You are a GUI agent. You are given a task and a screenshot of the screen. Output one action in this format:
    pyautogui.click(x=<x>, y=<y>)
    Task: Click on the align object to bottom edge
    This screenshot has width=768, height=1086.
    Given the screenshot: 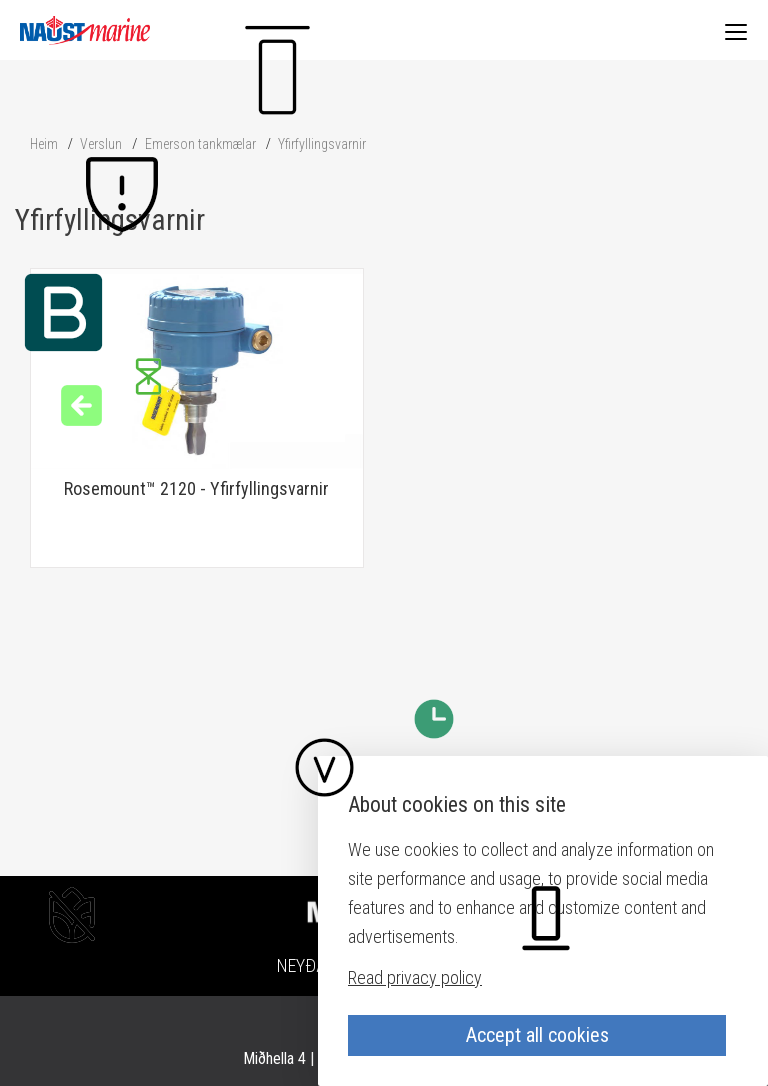 What is the action you would take?
    pyautogui.click(x=546, y=917)
    